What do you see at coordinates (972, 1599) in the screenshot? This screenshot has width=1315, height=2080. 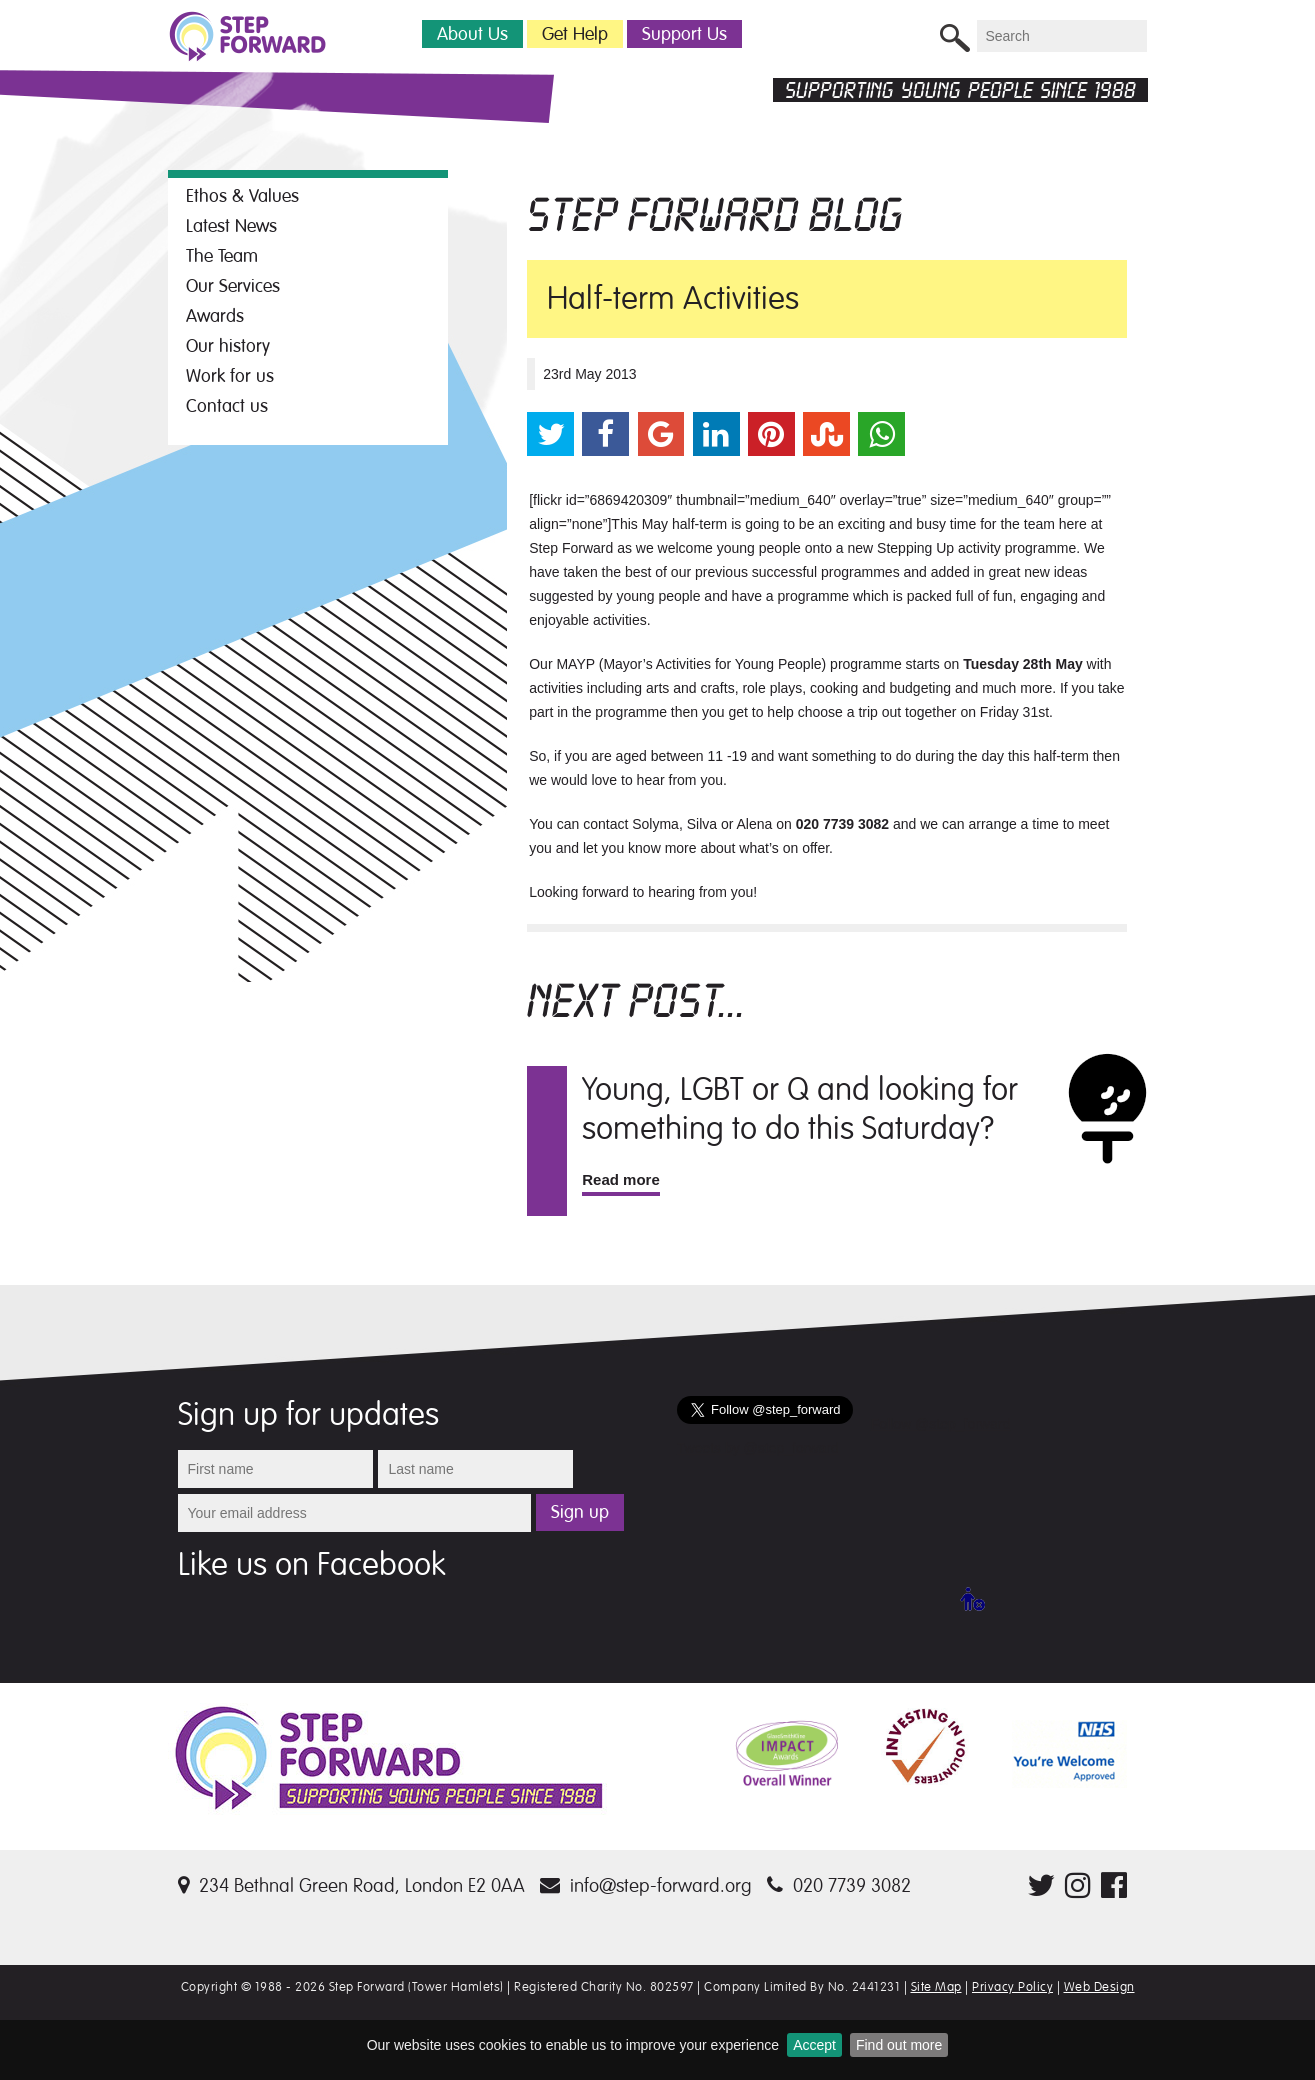 I see `remove a user or contact` at bounding box center [972, 1599].